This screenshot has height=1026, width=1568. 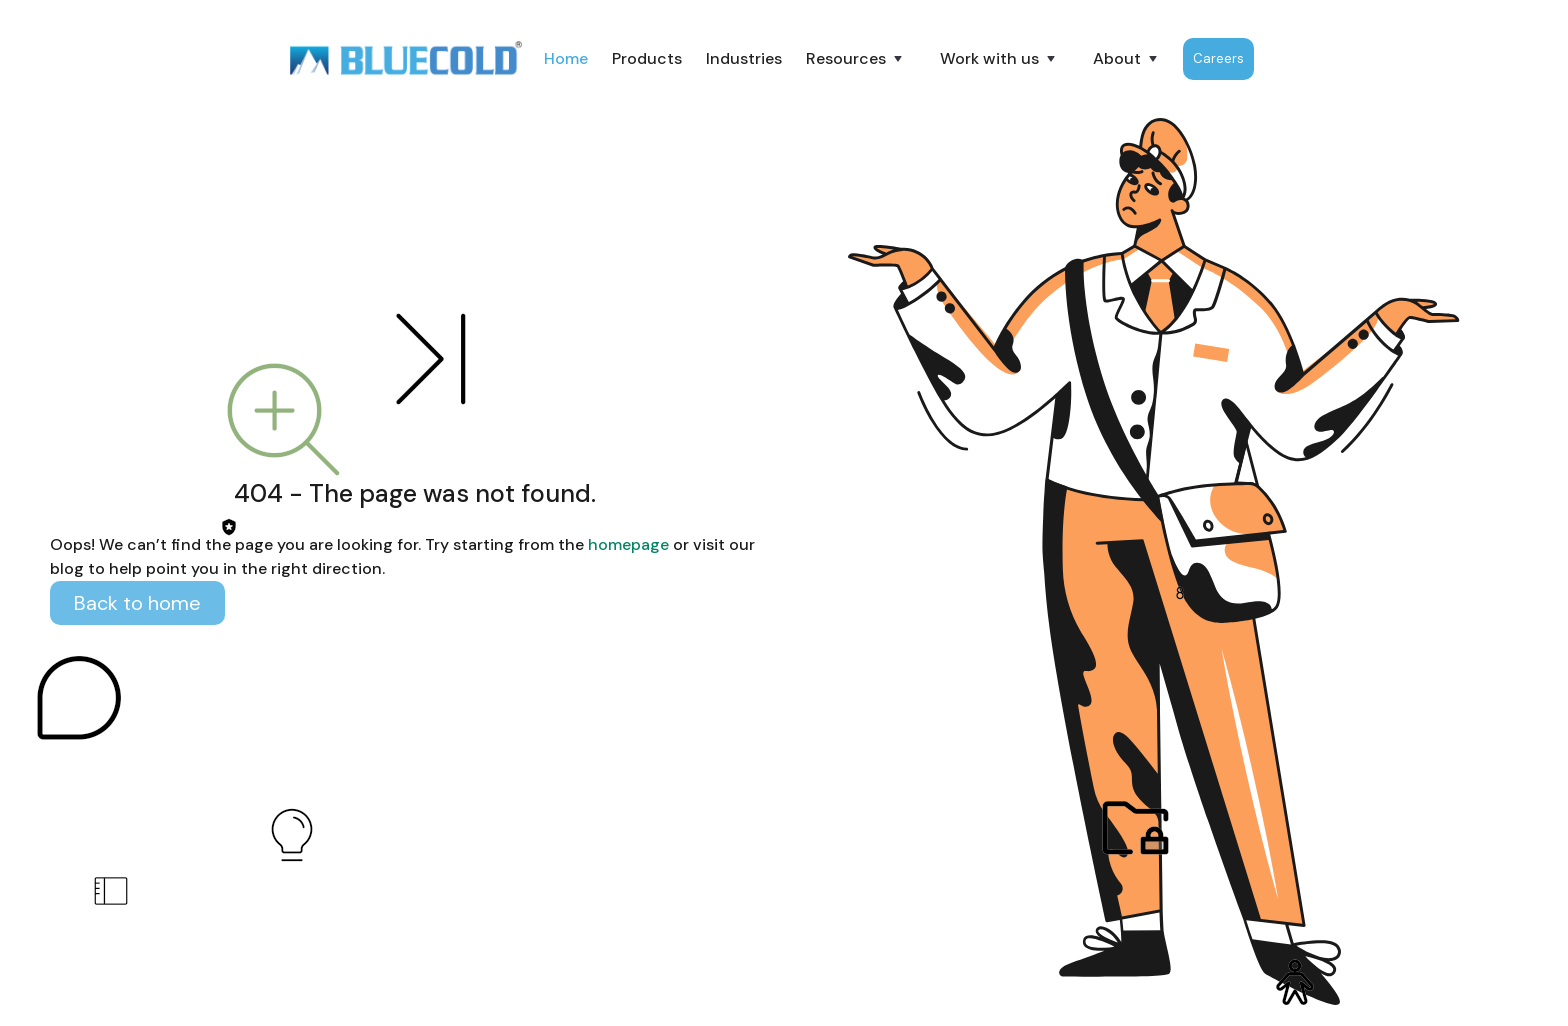 I want to click on view your profile, so click(x=1295, y=983).